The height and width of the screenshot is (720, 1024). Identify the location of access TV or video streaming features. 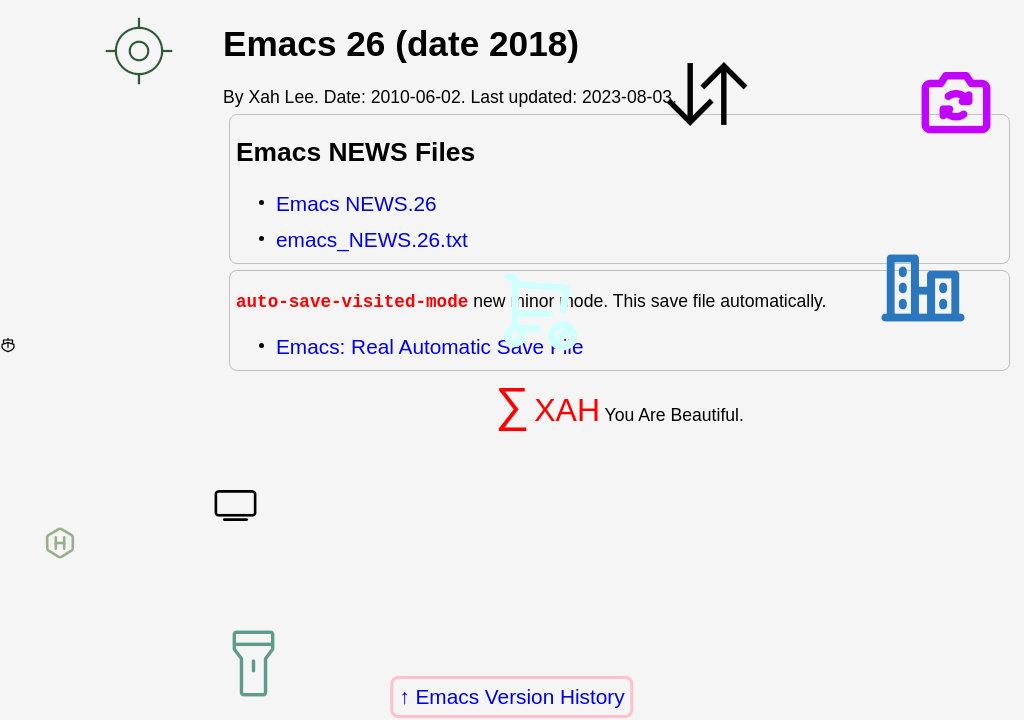
(235, 505).